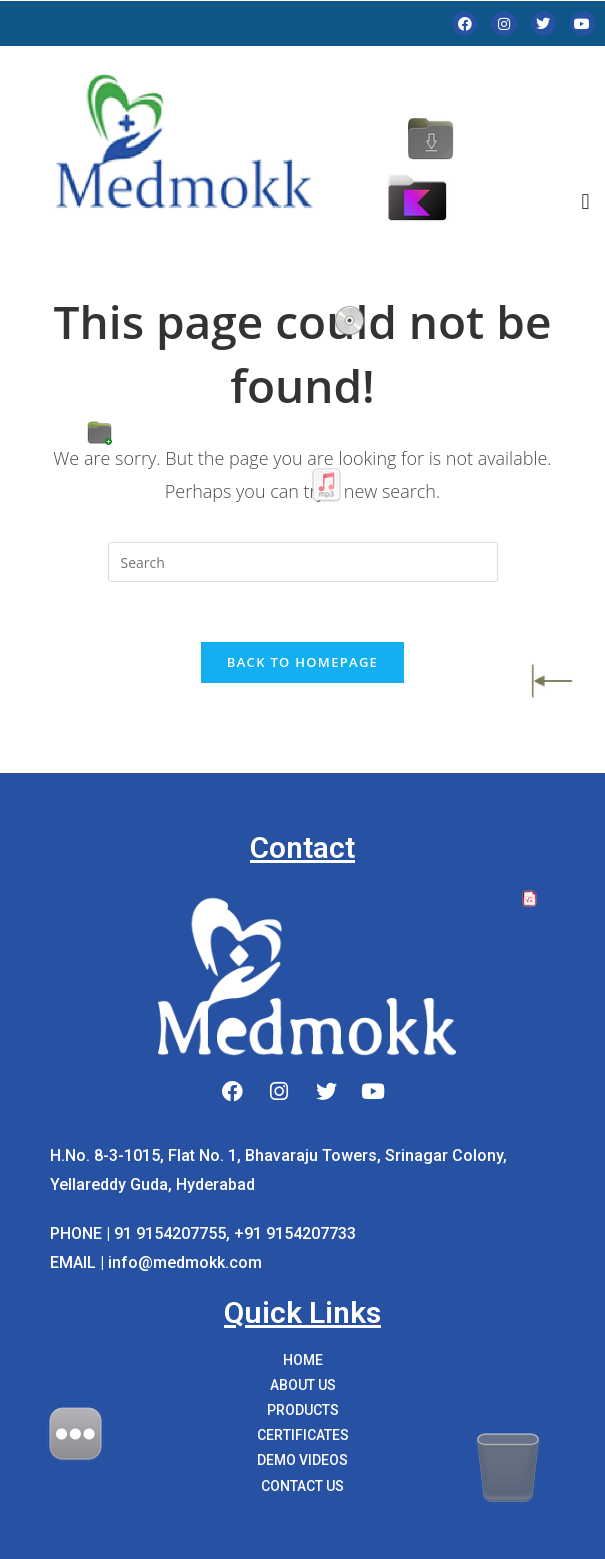  What do you see at coordinates (552, 681) in the screenshot?
I see `go to the first item in a list or sequence` at bounding box center [552, 681].